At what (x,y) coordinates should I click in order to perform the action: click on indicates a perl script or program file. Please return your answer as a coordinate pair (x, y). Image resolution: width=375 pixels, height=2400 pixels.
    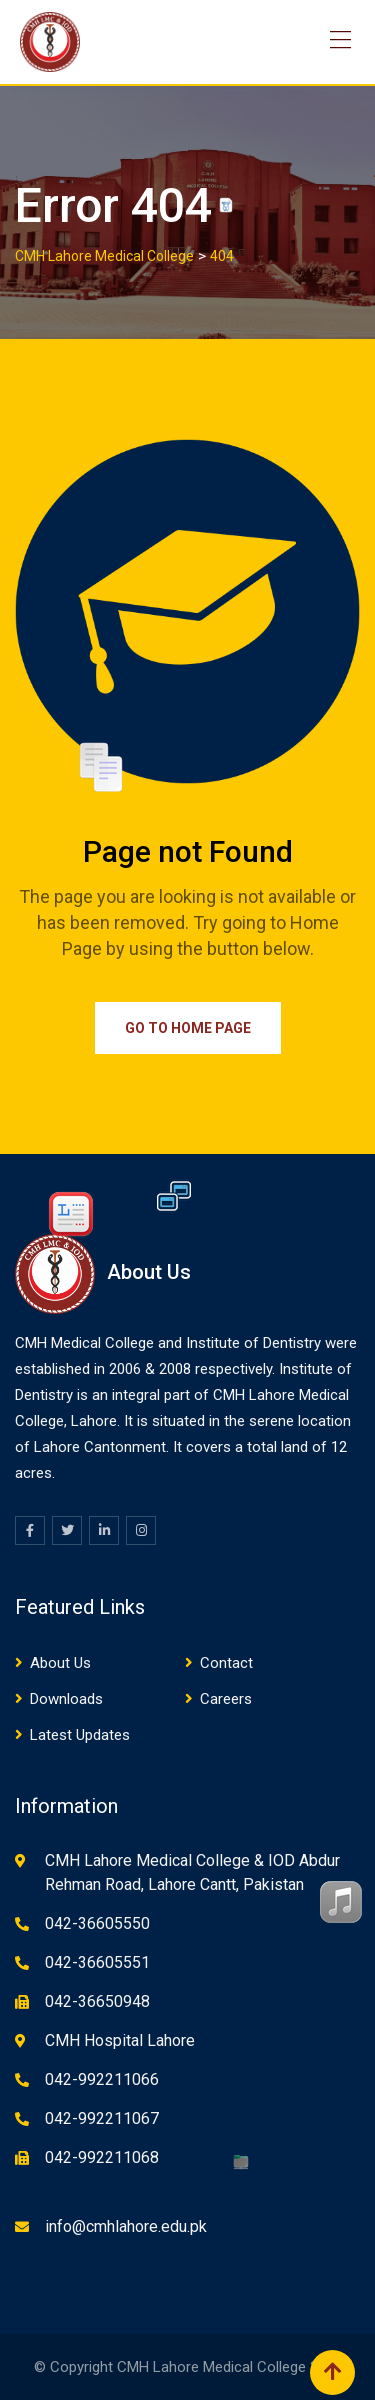
    Looking at the image, I should click on (226, 205).